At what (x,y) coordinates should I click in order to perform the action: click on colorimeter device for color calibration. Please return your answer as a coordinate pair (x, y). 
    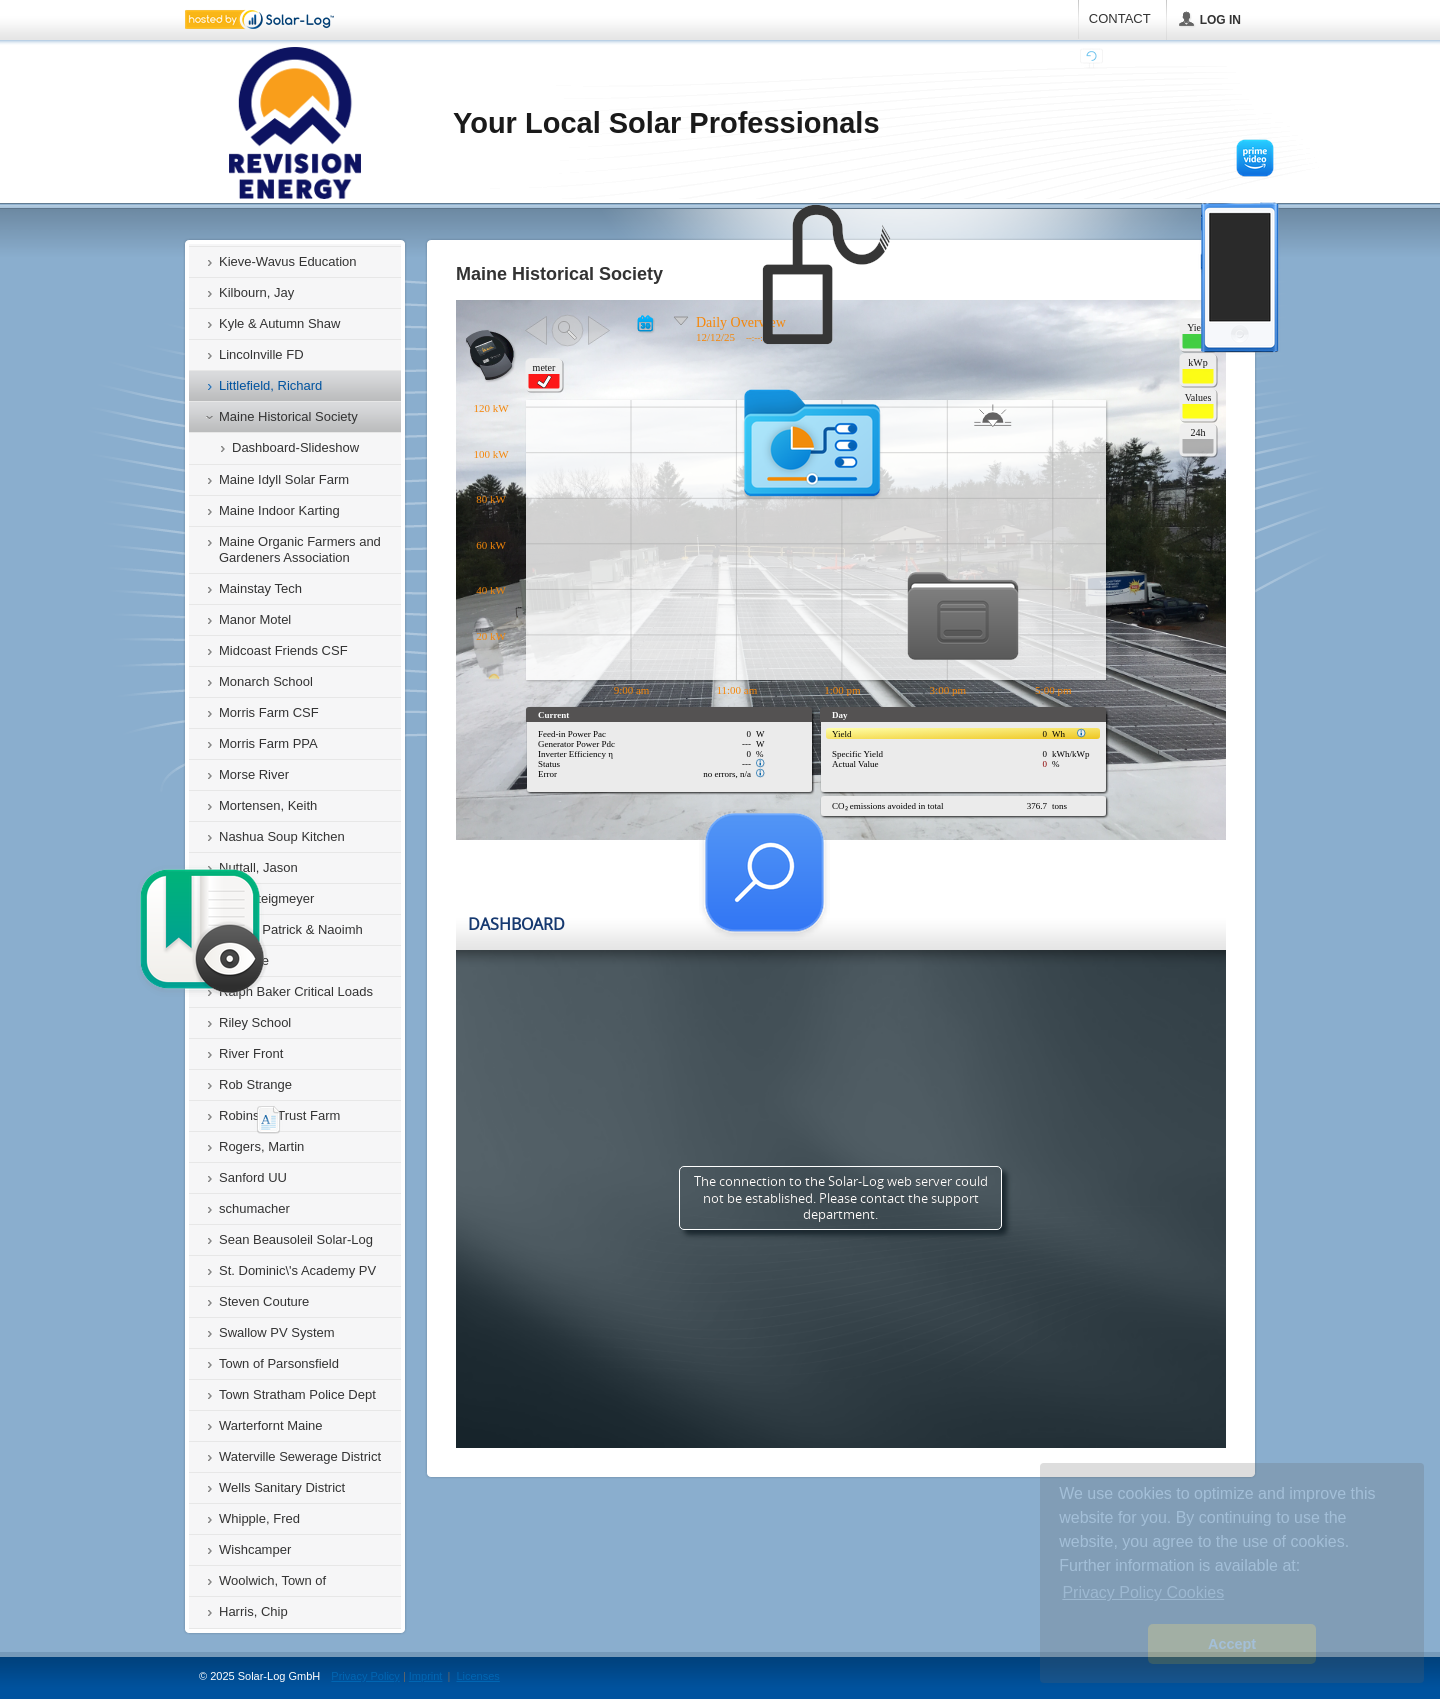
    Looking at the image, I should click on (822, 274).